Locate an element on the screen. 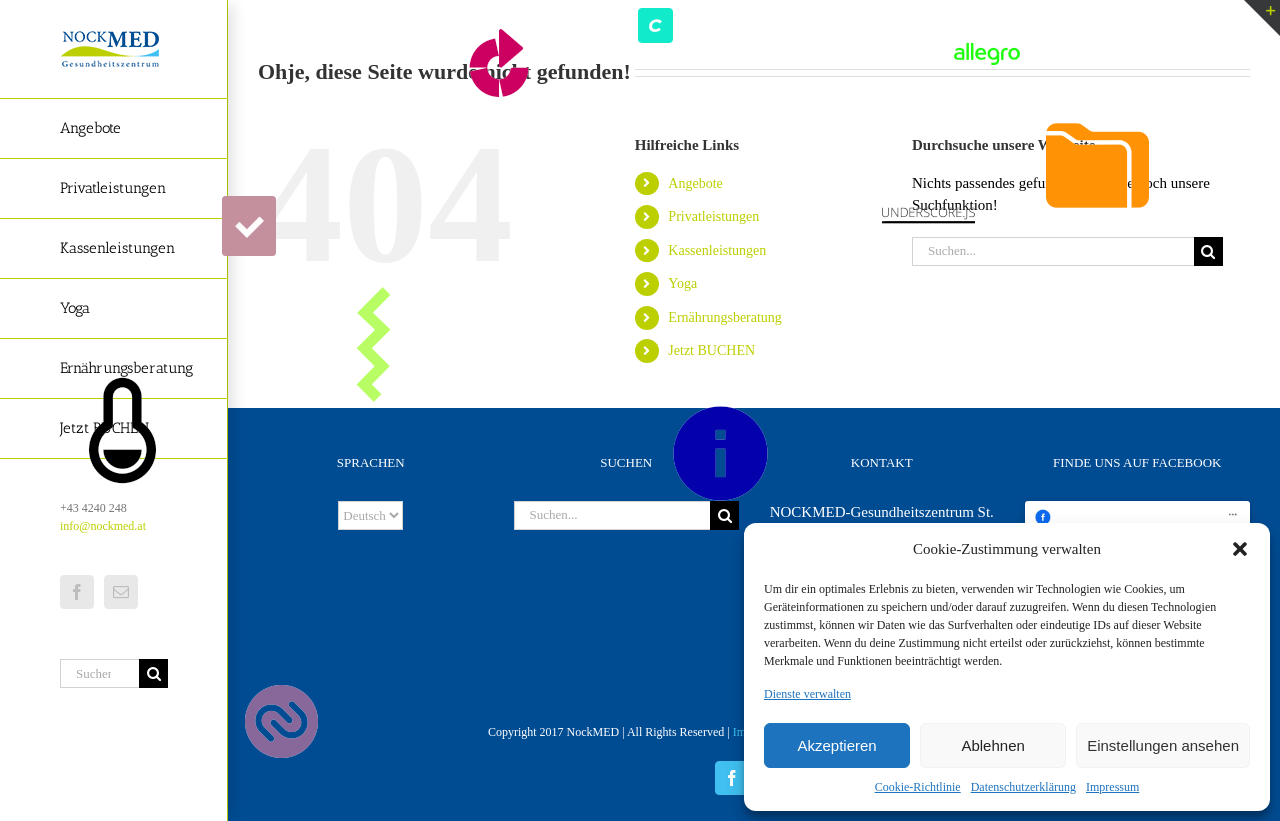  mark task as complete is located at coordinates (249, 226).